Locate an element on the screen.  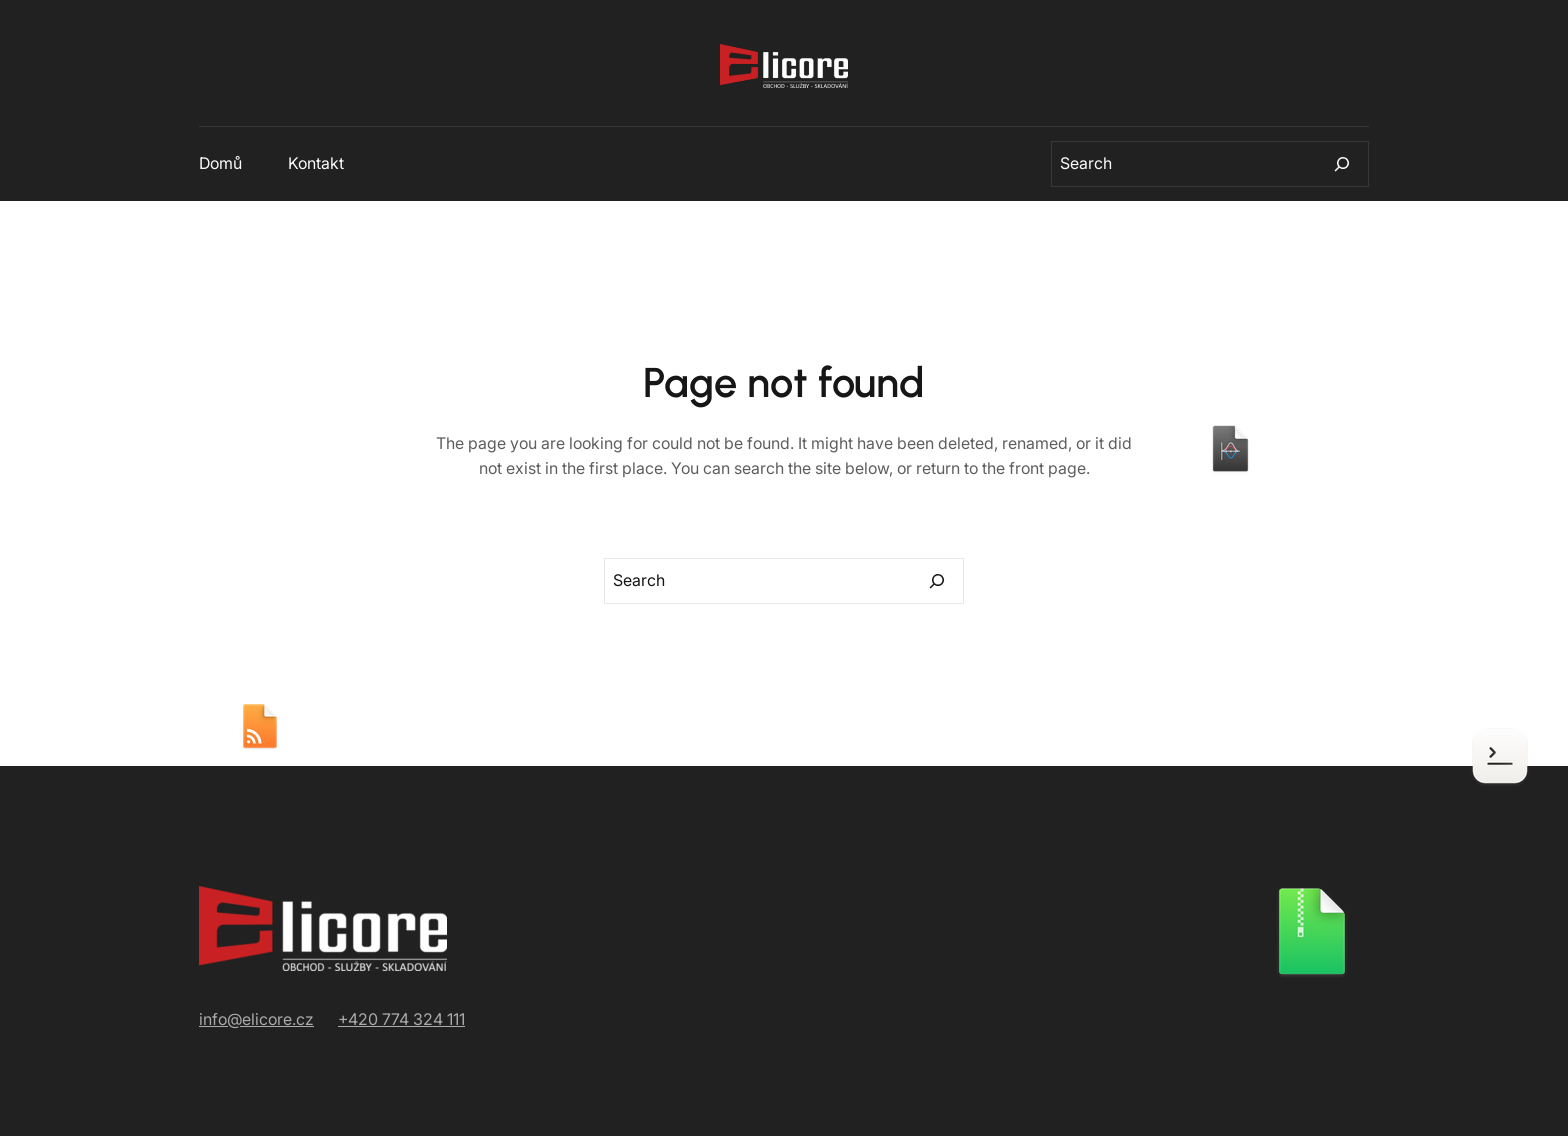
open a LabPlot2 data analysis file is located at coordinates (1230, 449).